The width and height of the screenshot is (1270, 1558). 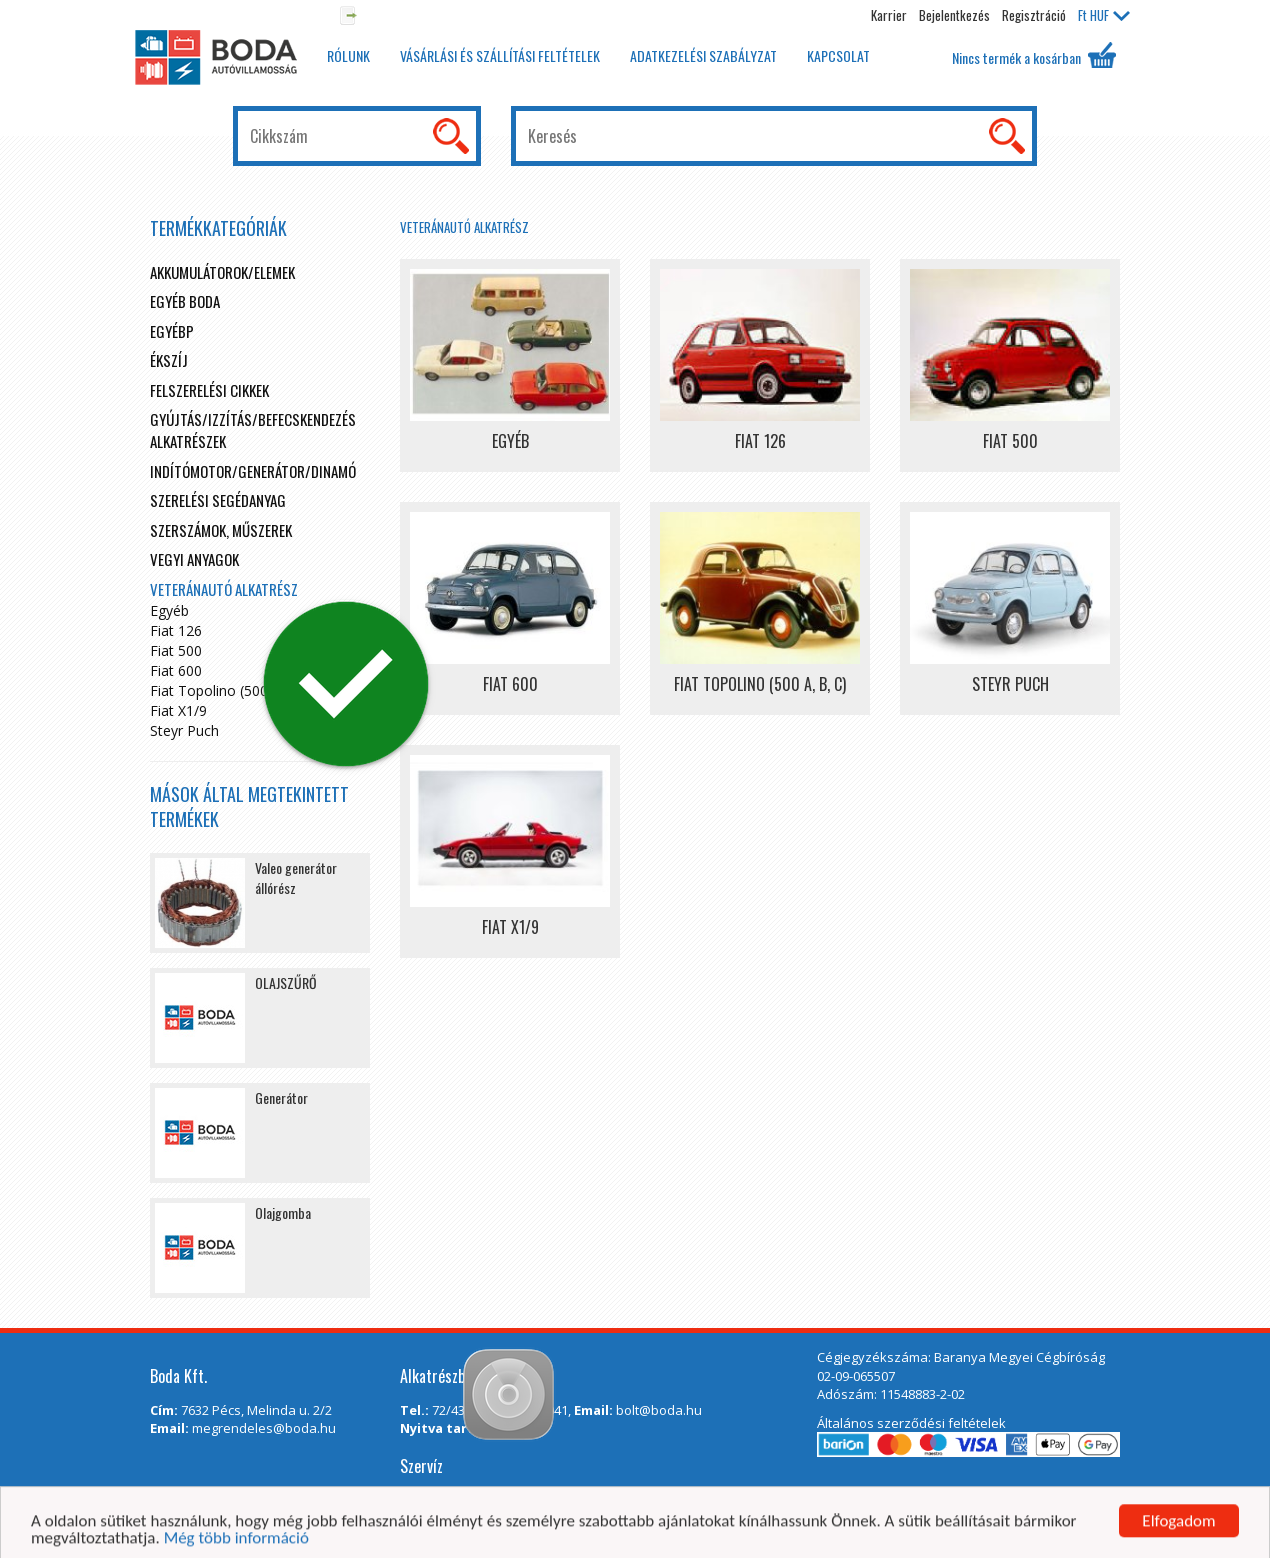 I want to click on export document to another location, so click(x=347, y=15).